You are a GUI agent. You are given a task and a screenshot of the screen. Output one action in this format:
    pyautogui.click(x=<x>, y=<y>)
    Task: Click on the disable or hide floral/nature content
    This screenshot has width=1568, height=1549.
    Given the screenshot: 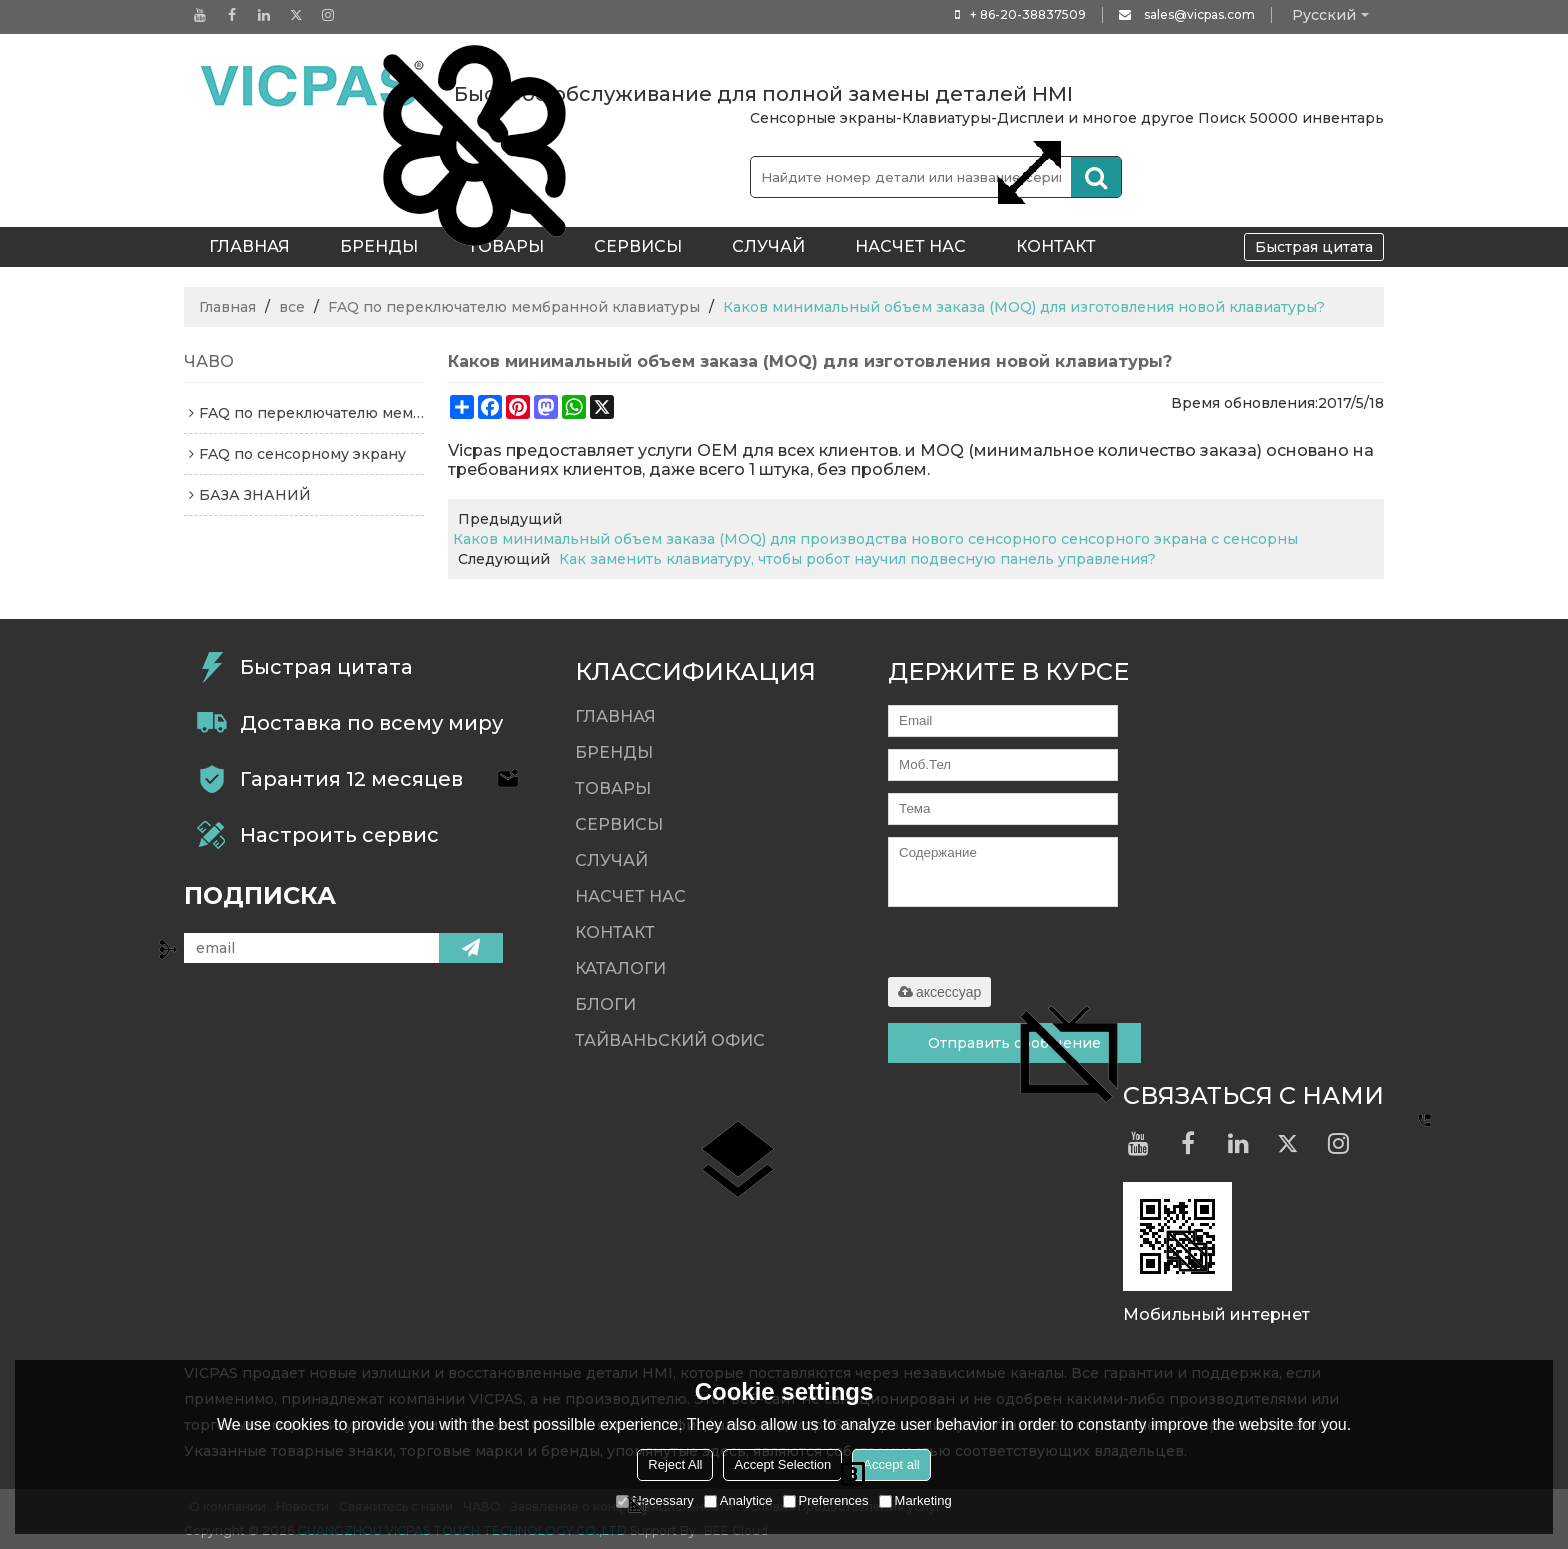 What is the action you would take?
    pyautogui.click(x=474, y=145)
    